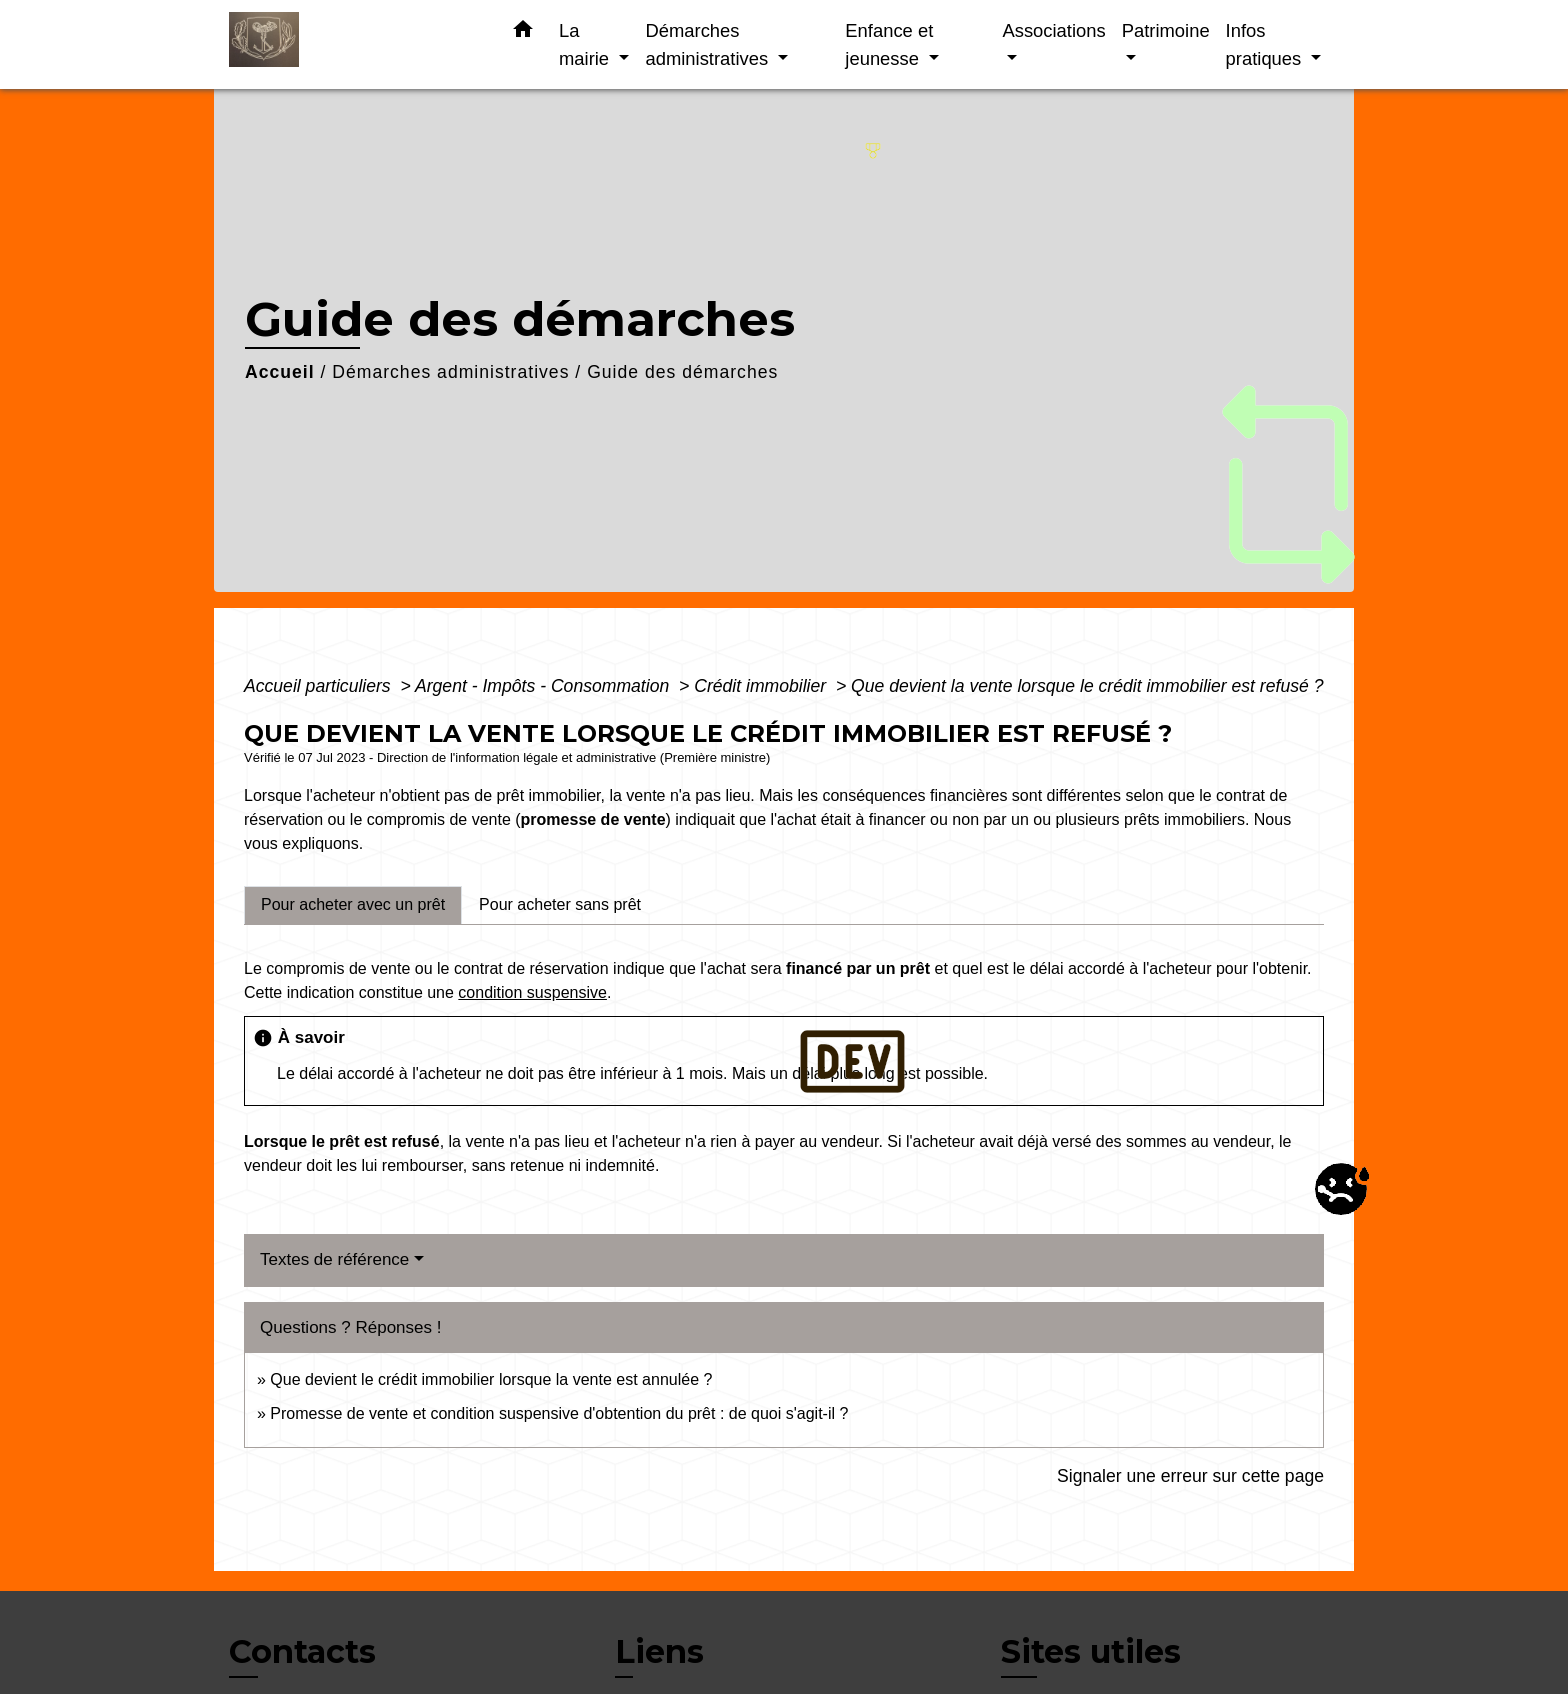  I want to click on report feeling unwell or sick, so click(1341, 1189).